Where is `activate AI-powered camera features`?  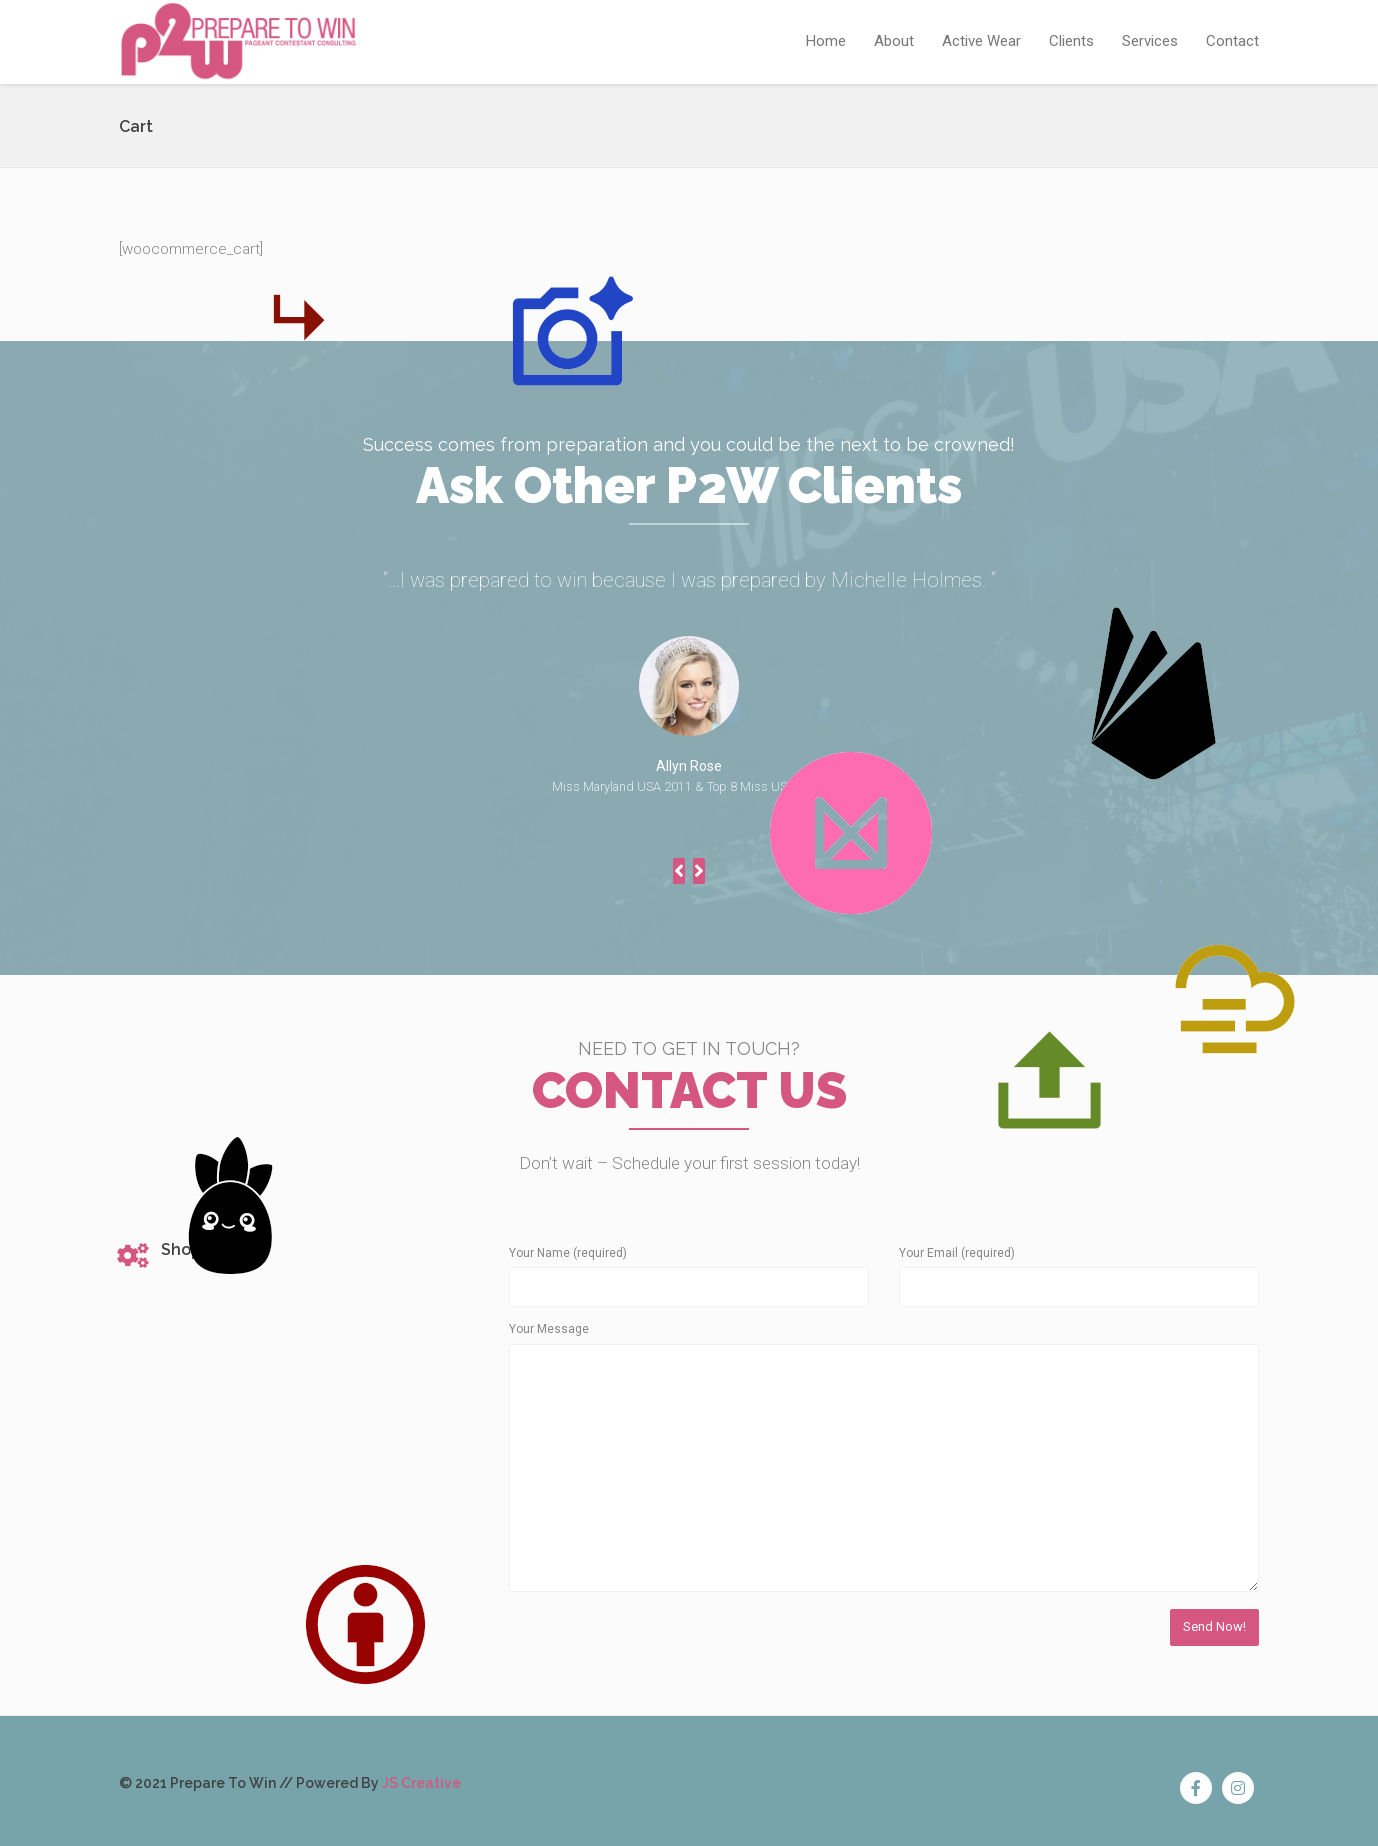
activate AI-powered camera features is located at coordinates (567, 336).